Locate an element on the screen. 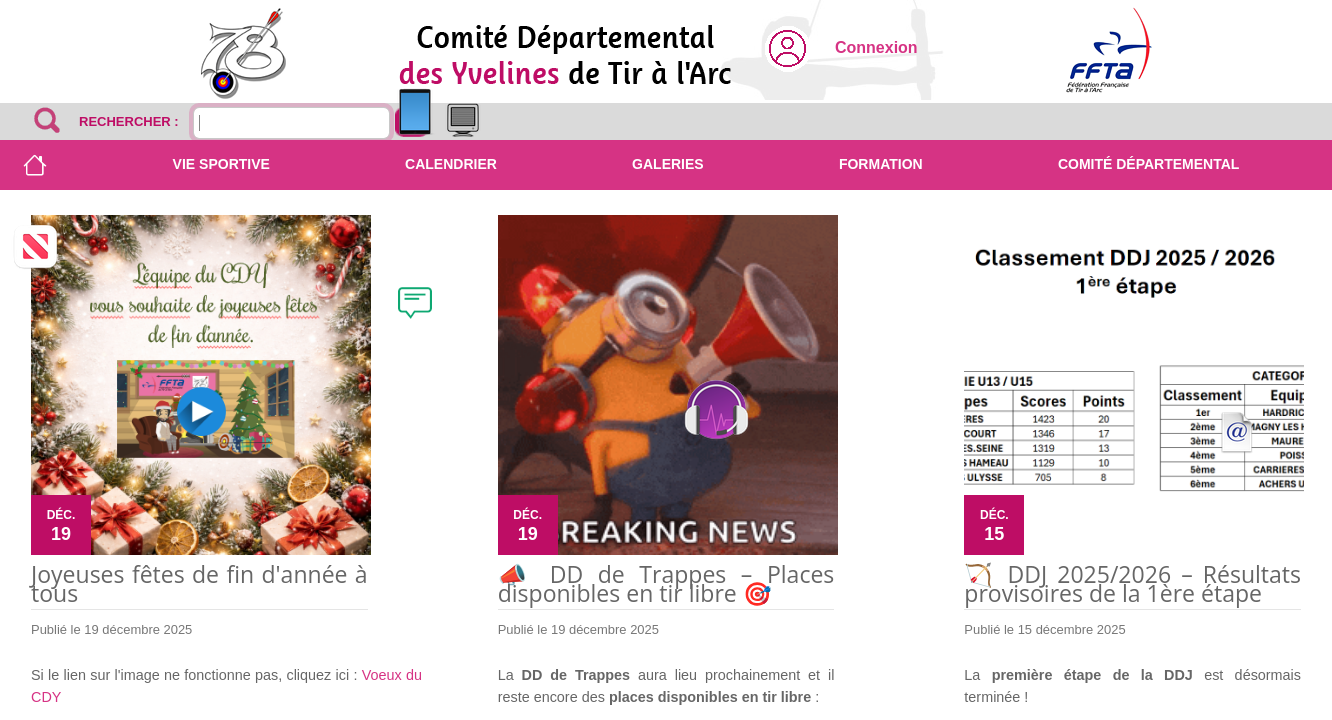 The height and width of the screenshot is (720, 1332). audio headset device connected is located at coordinates (716, 409).